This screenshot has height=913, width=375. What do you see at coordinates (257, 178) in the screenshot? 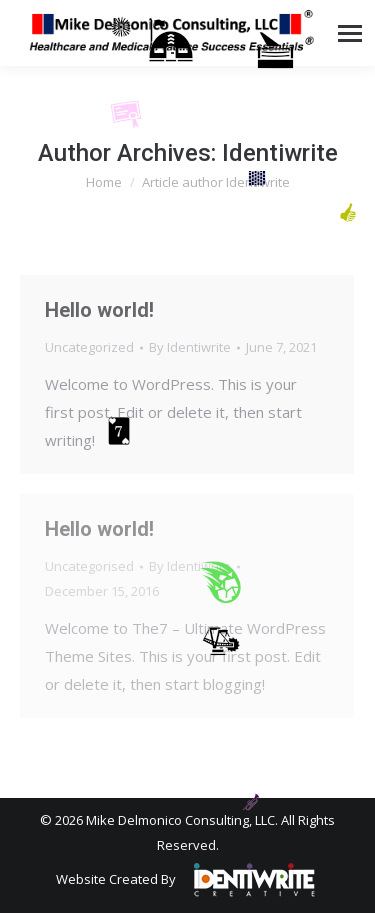
I see `view half-year calendar overview` at bounding box center [257, 178].